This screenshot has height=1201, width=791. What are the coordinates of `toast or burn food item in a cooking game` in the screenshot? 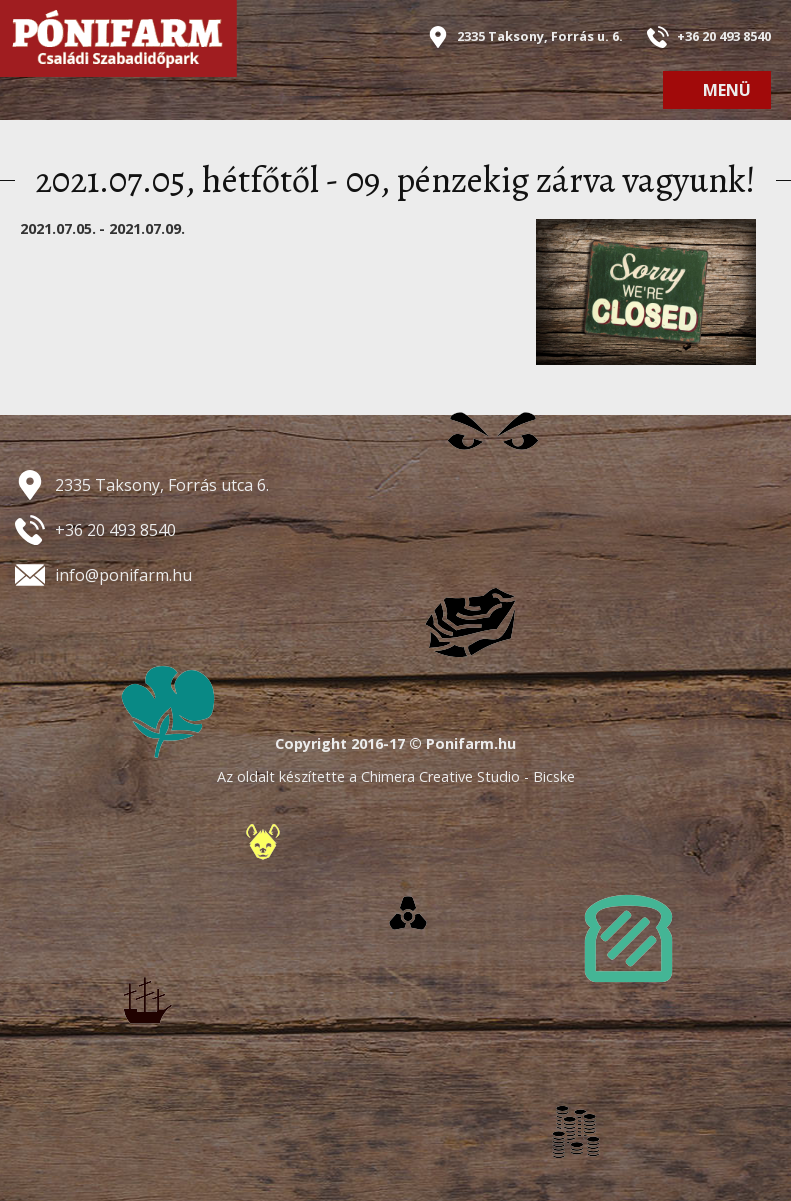 It's located at (628, 938).